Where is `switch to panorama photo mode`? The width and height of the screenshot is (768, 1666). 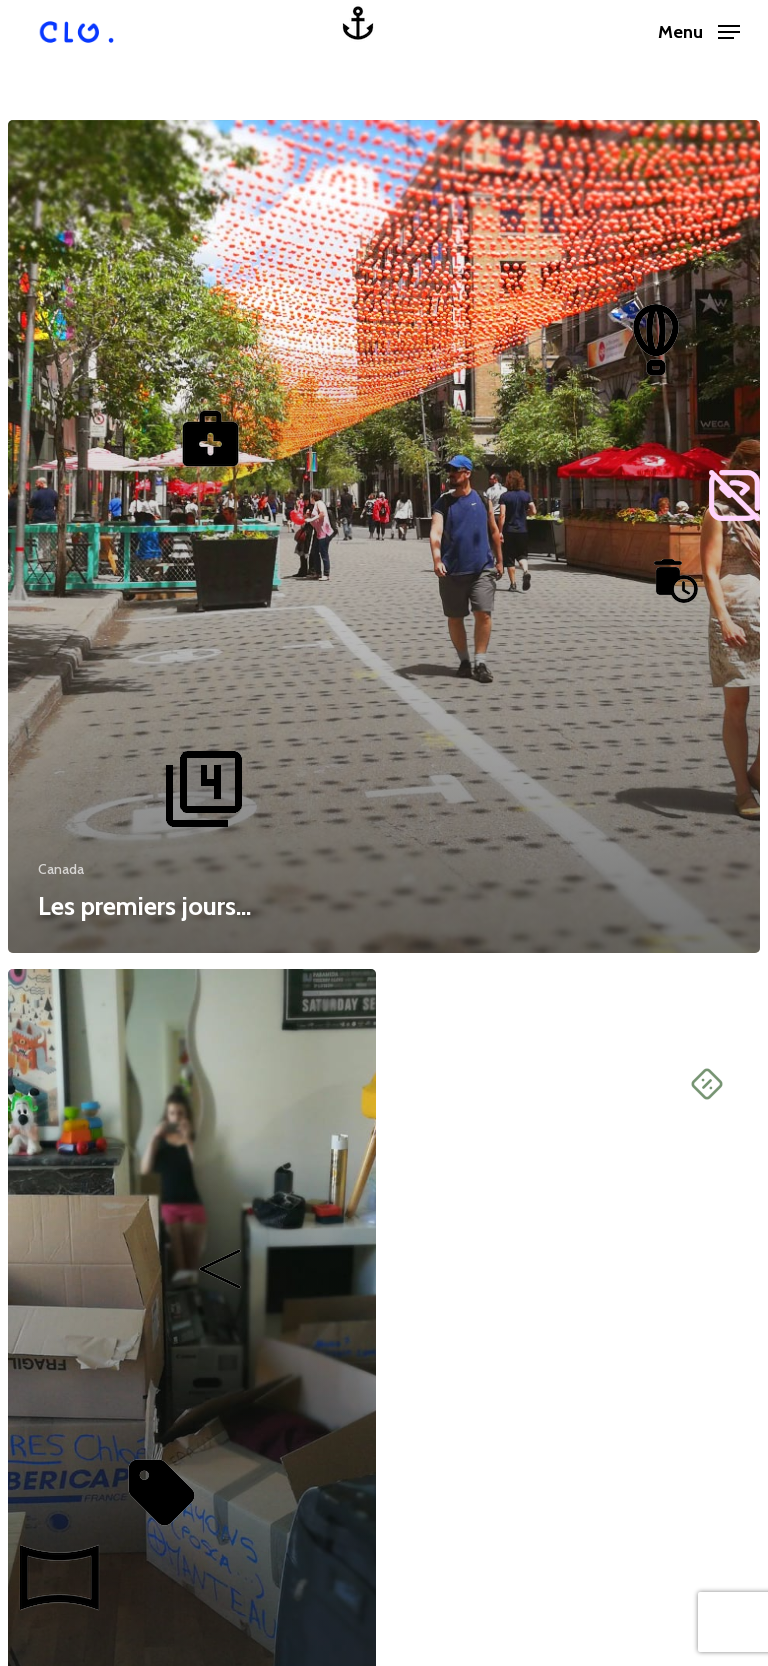
switch to panorama photo mode is located at coordinates (59, 1577).